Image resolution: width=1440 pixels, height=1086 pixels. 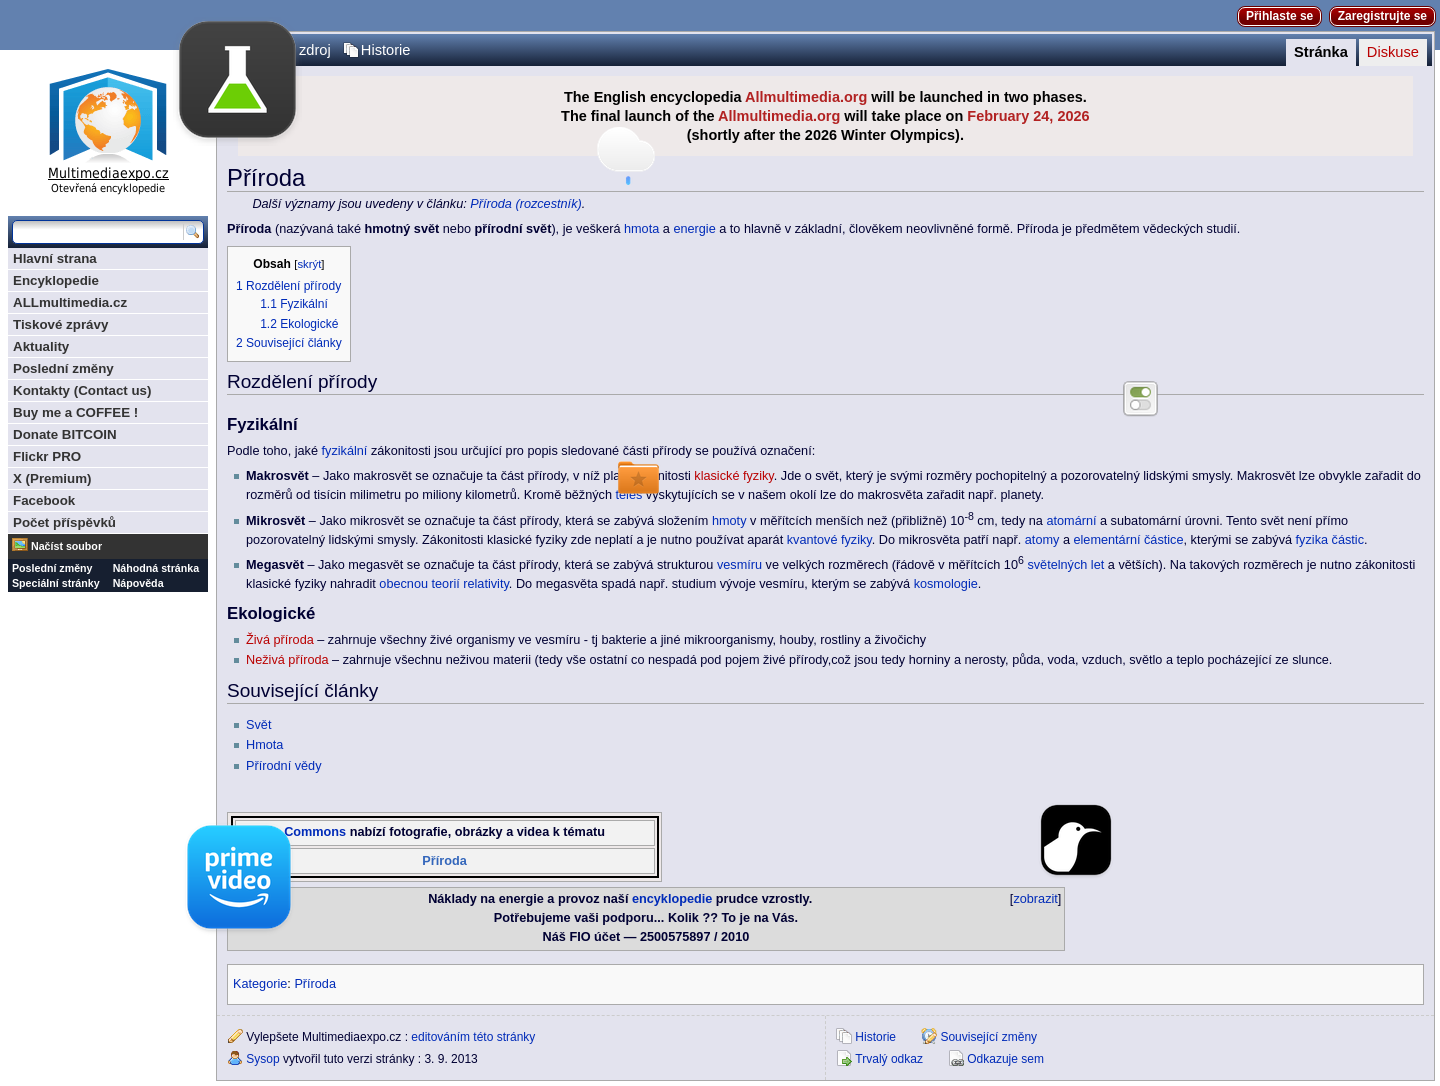 What do you see at coordinates (638, 477) in the screenshot?
I see `open your bookmarked files folder` at bounding box center [638, 477].